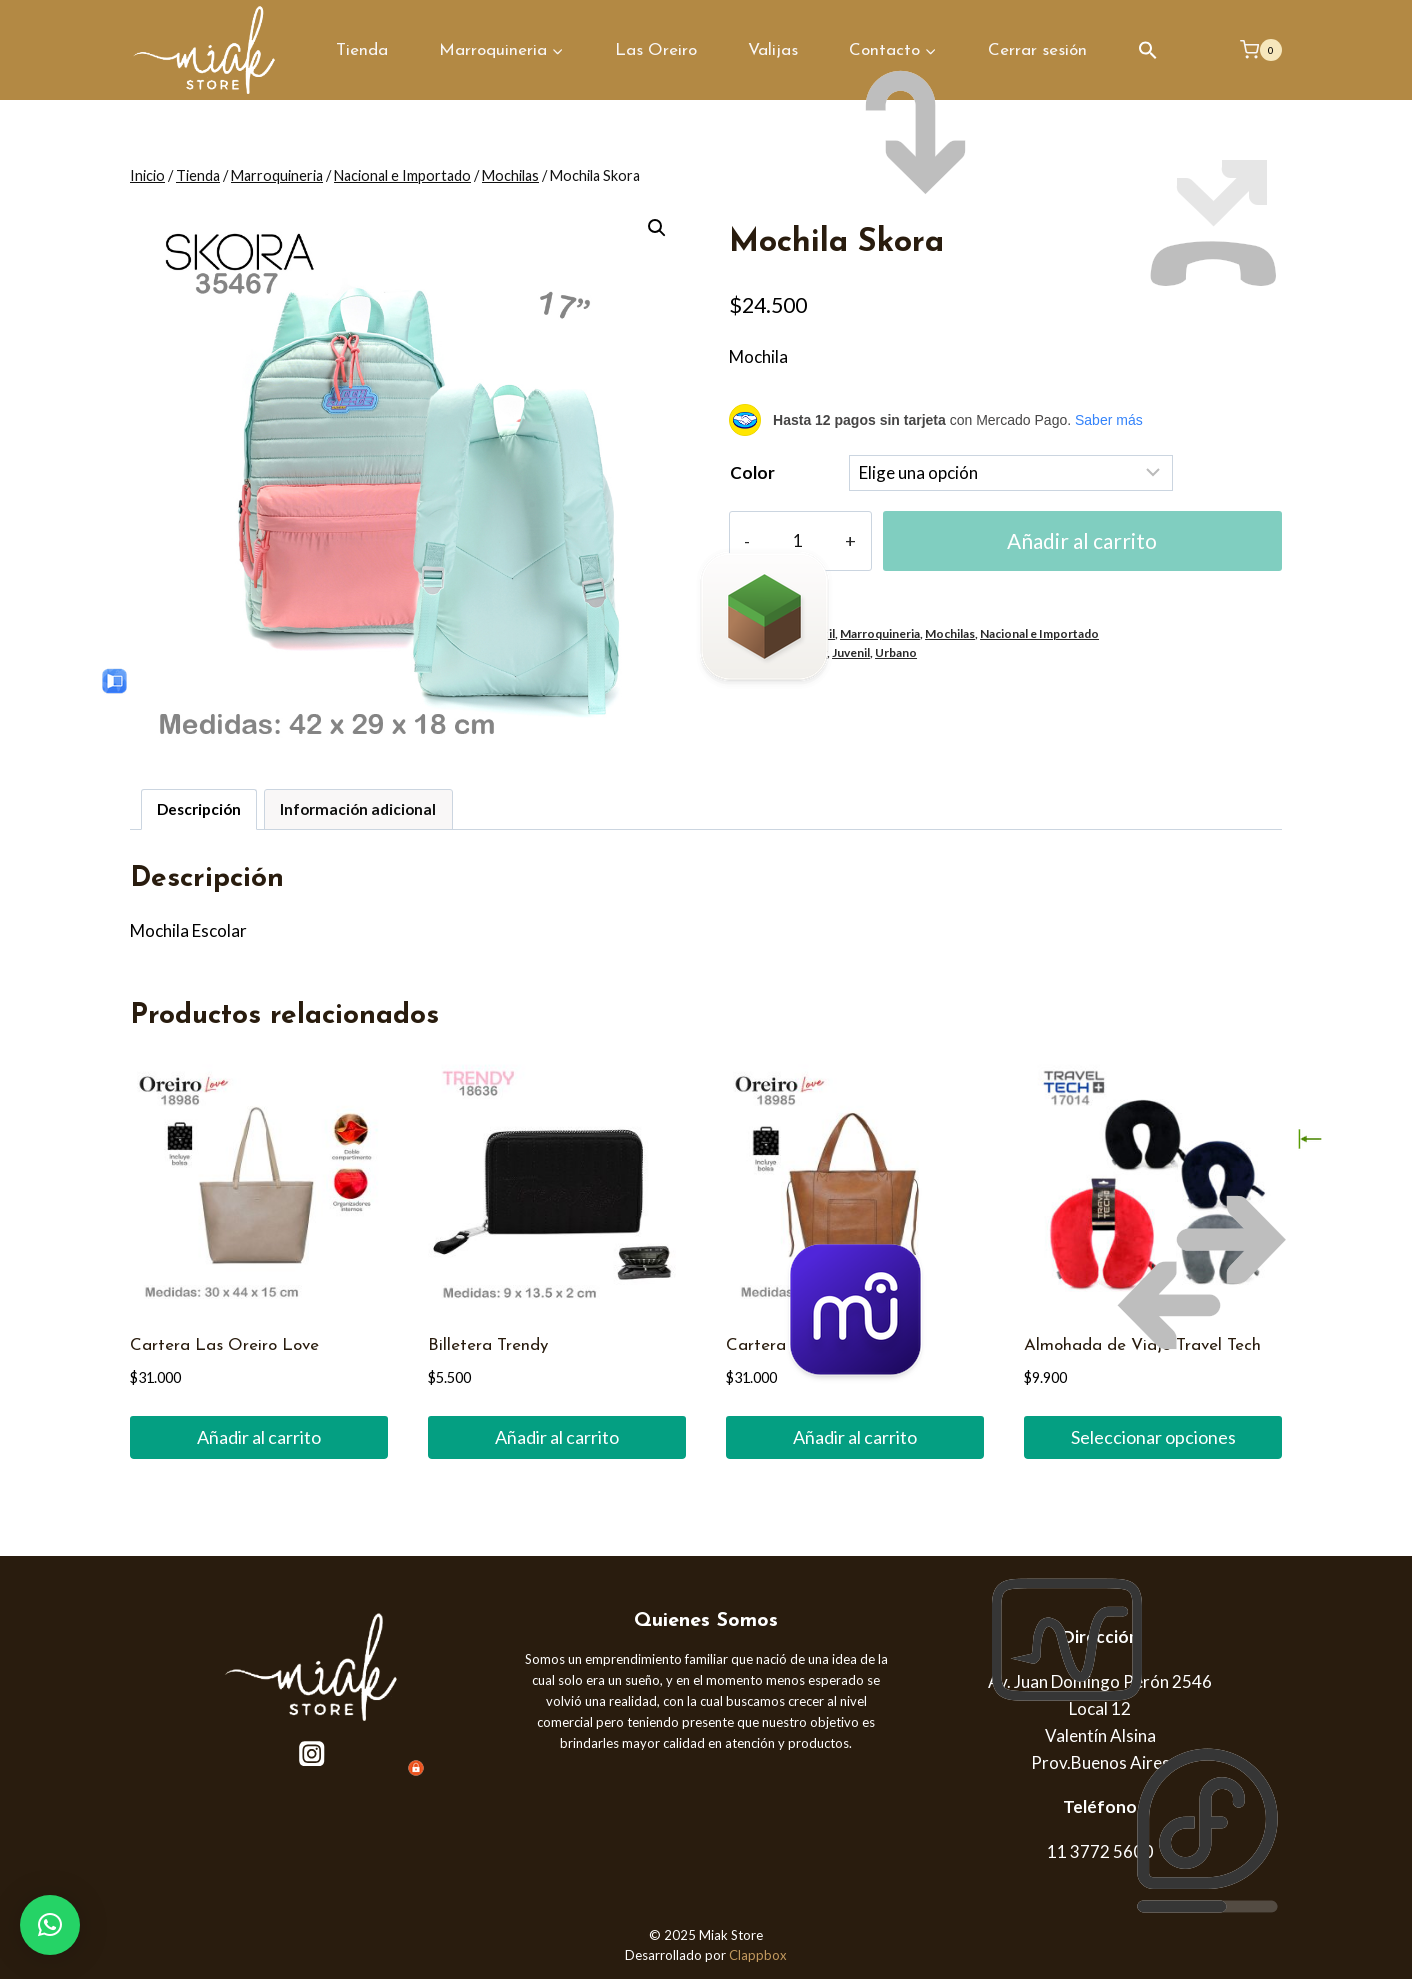  I want to click on jump to a specific location or section, so click(915, 130).